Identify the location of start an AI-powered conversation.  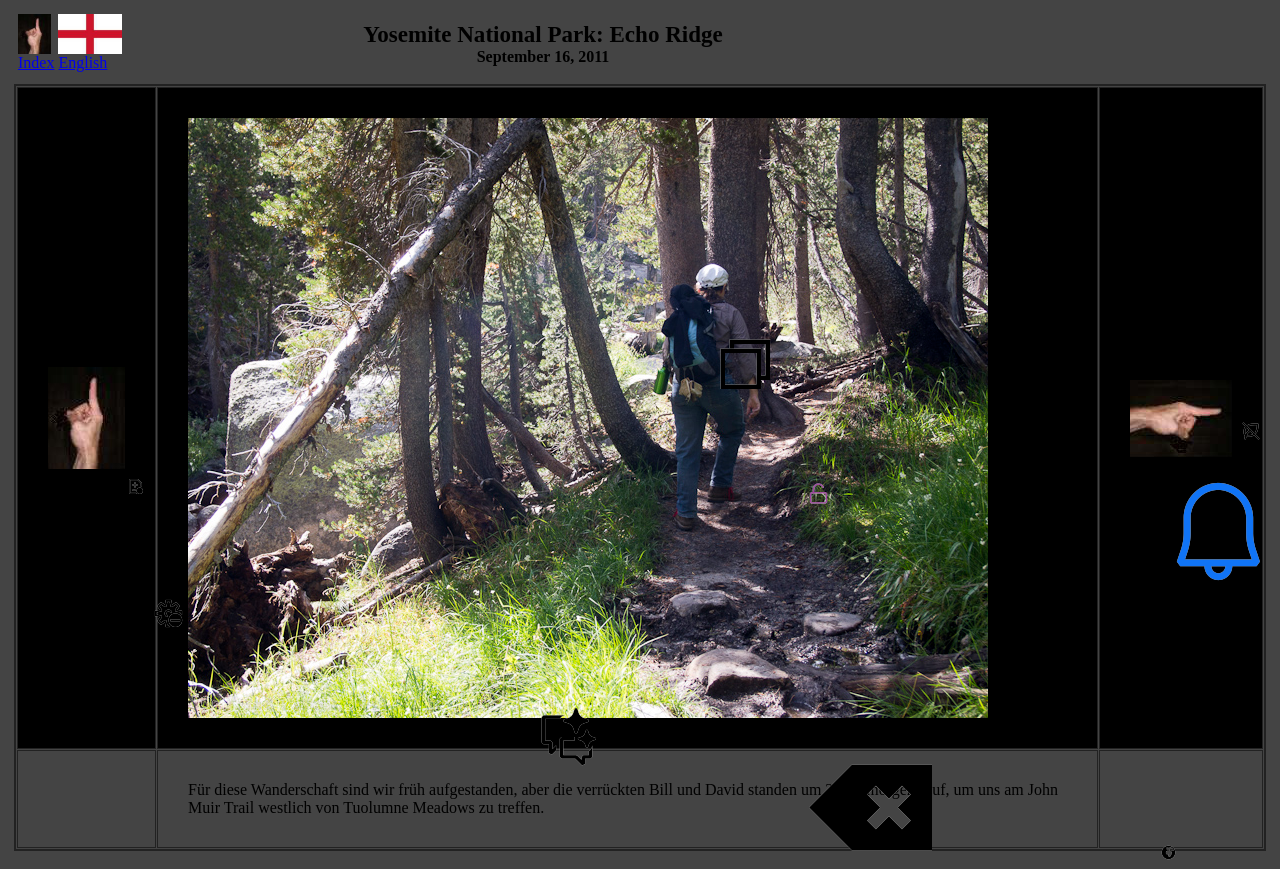
(567, 737).